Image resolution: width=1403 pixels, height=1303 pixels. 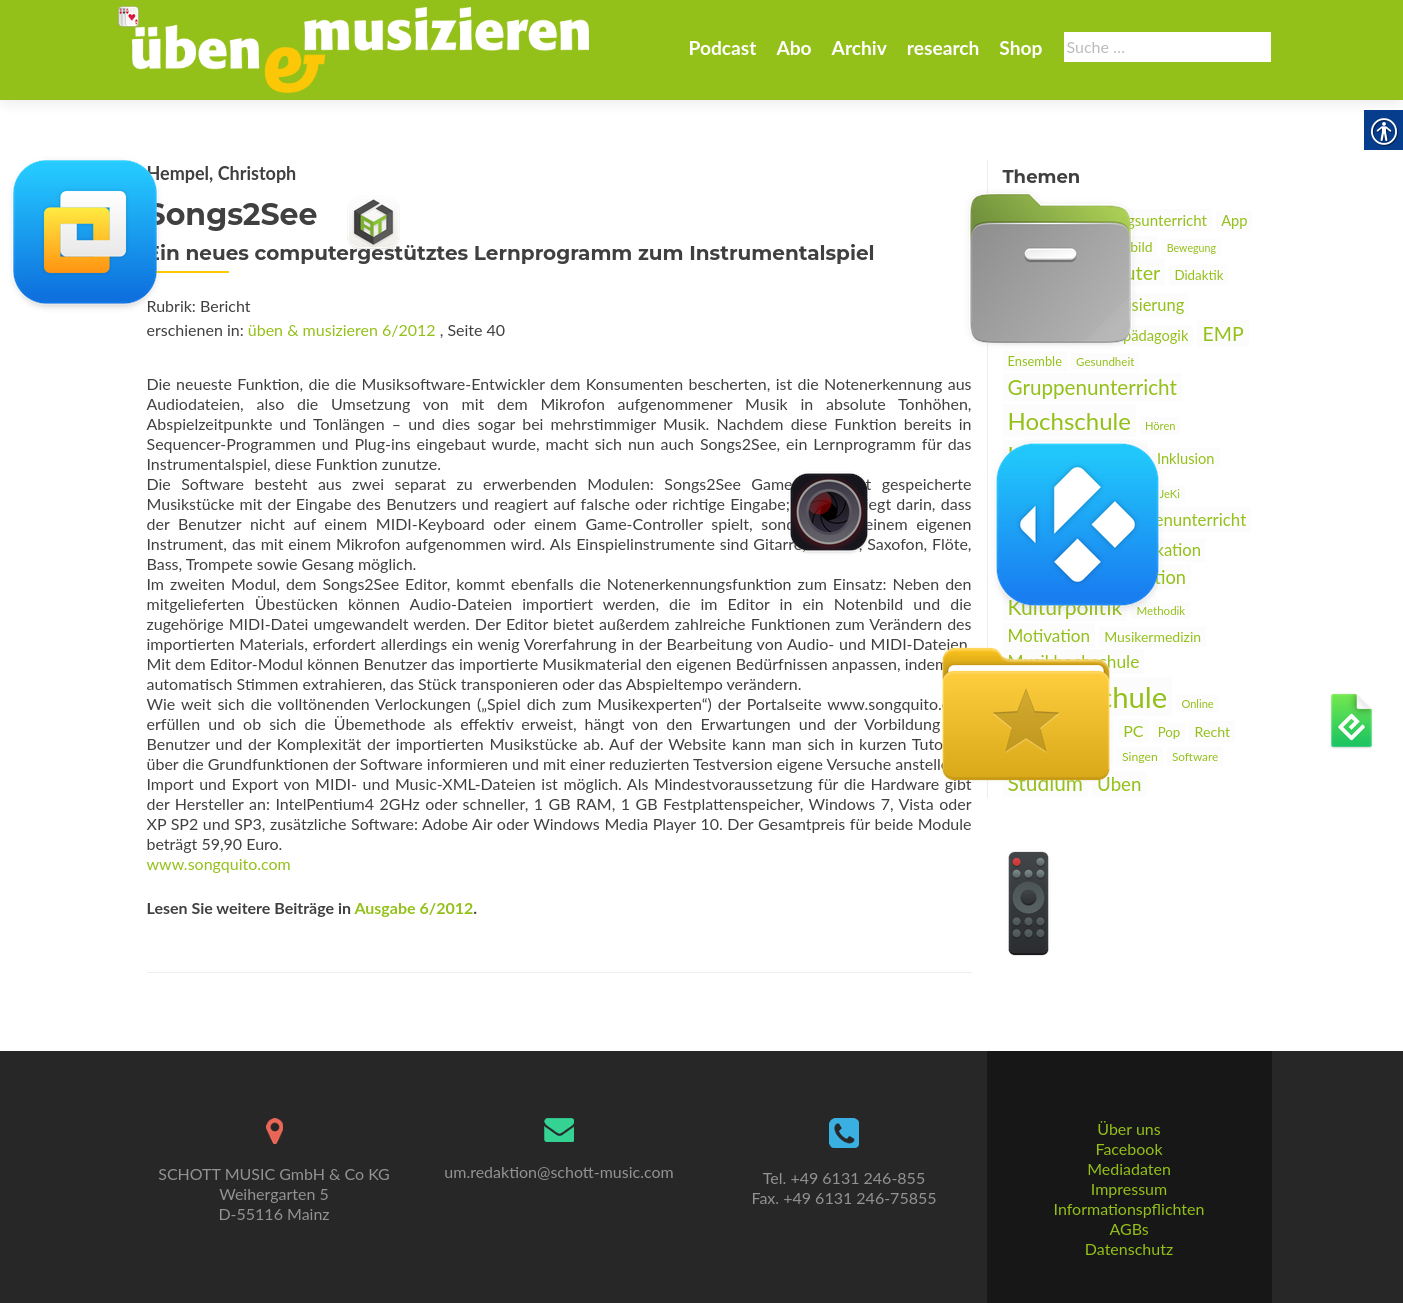 What do you see at coordinates (1026, 714) in the screenshot?
I see `access your bookmarked or favorite files` at bounding box center [1026, 714].